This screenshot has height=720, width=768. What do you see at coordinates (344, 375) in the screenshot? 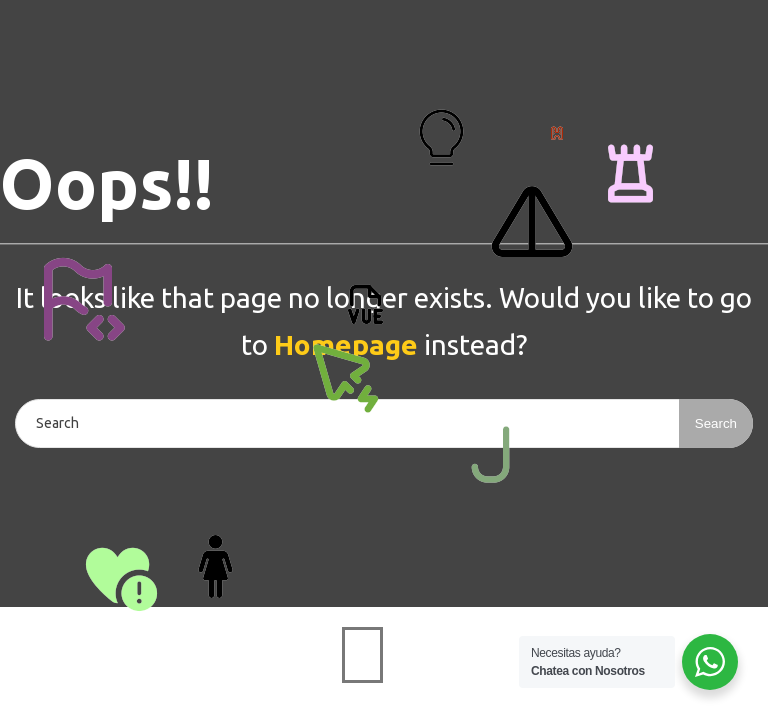
I see `cursor with active click or interaction` at bounding box center [344, 375].